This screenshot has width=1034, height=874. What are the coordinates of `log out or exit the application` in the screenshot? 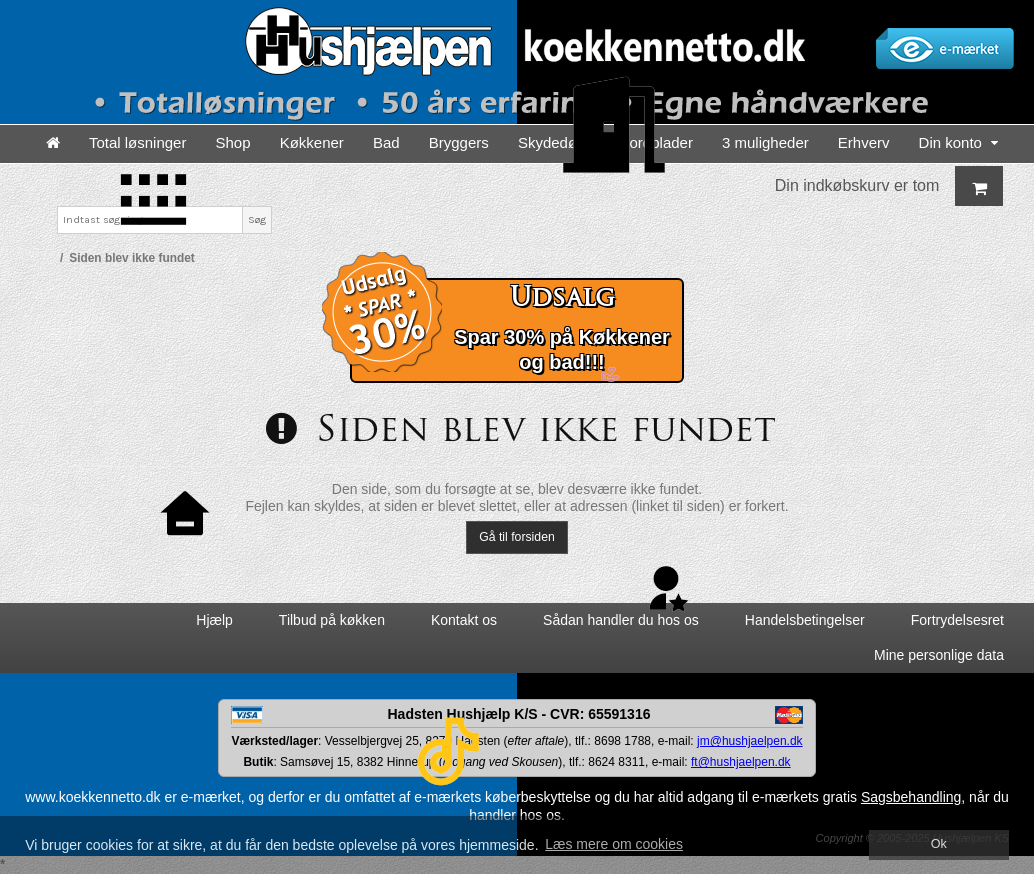 It's located at (614, 127).